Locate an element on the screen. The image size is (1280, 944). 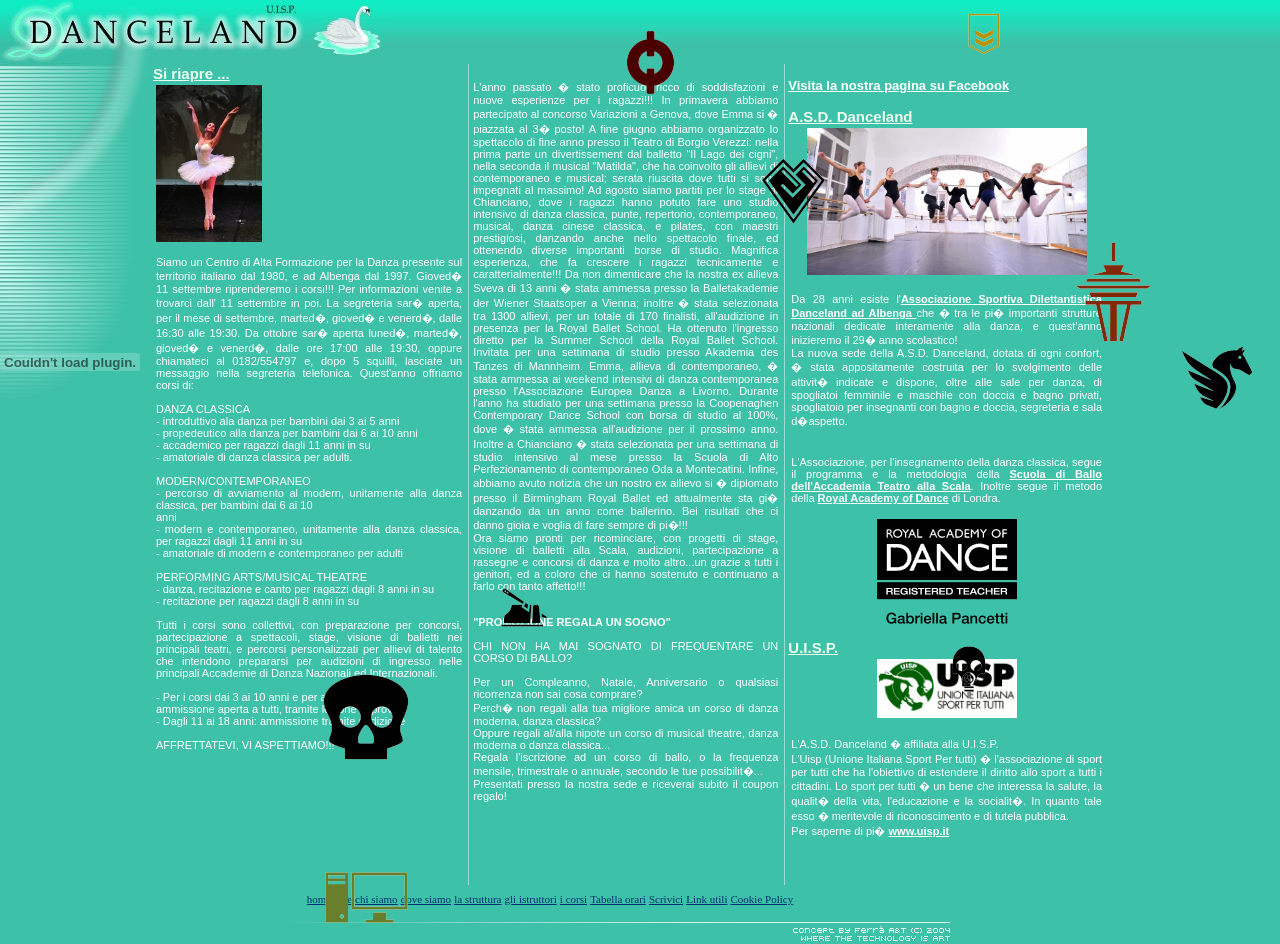
select laser gun weapon in game is located at coordinates (650, 62).